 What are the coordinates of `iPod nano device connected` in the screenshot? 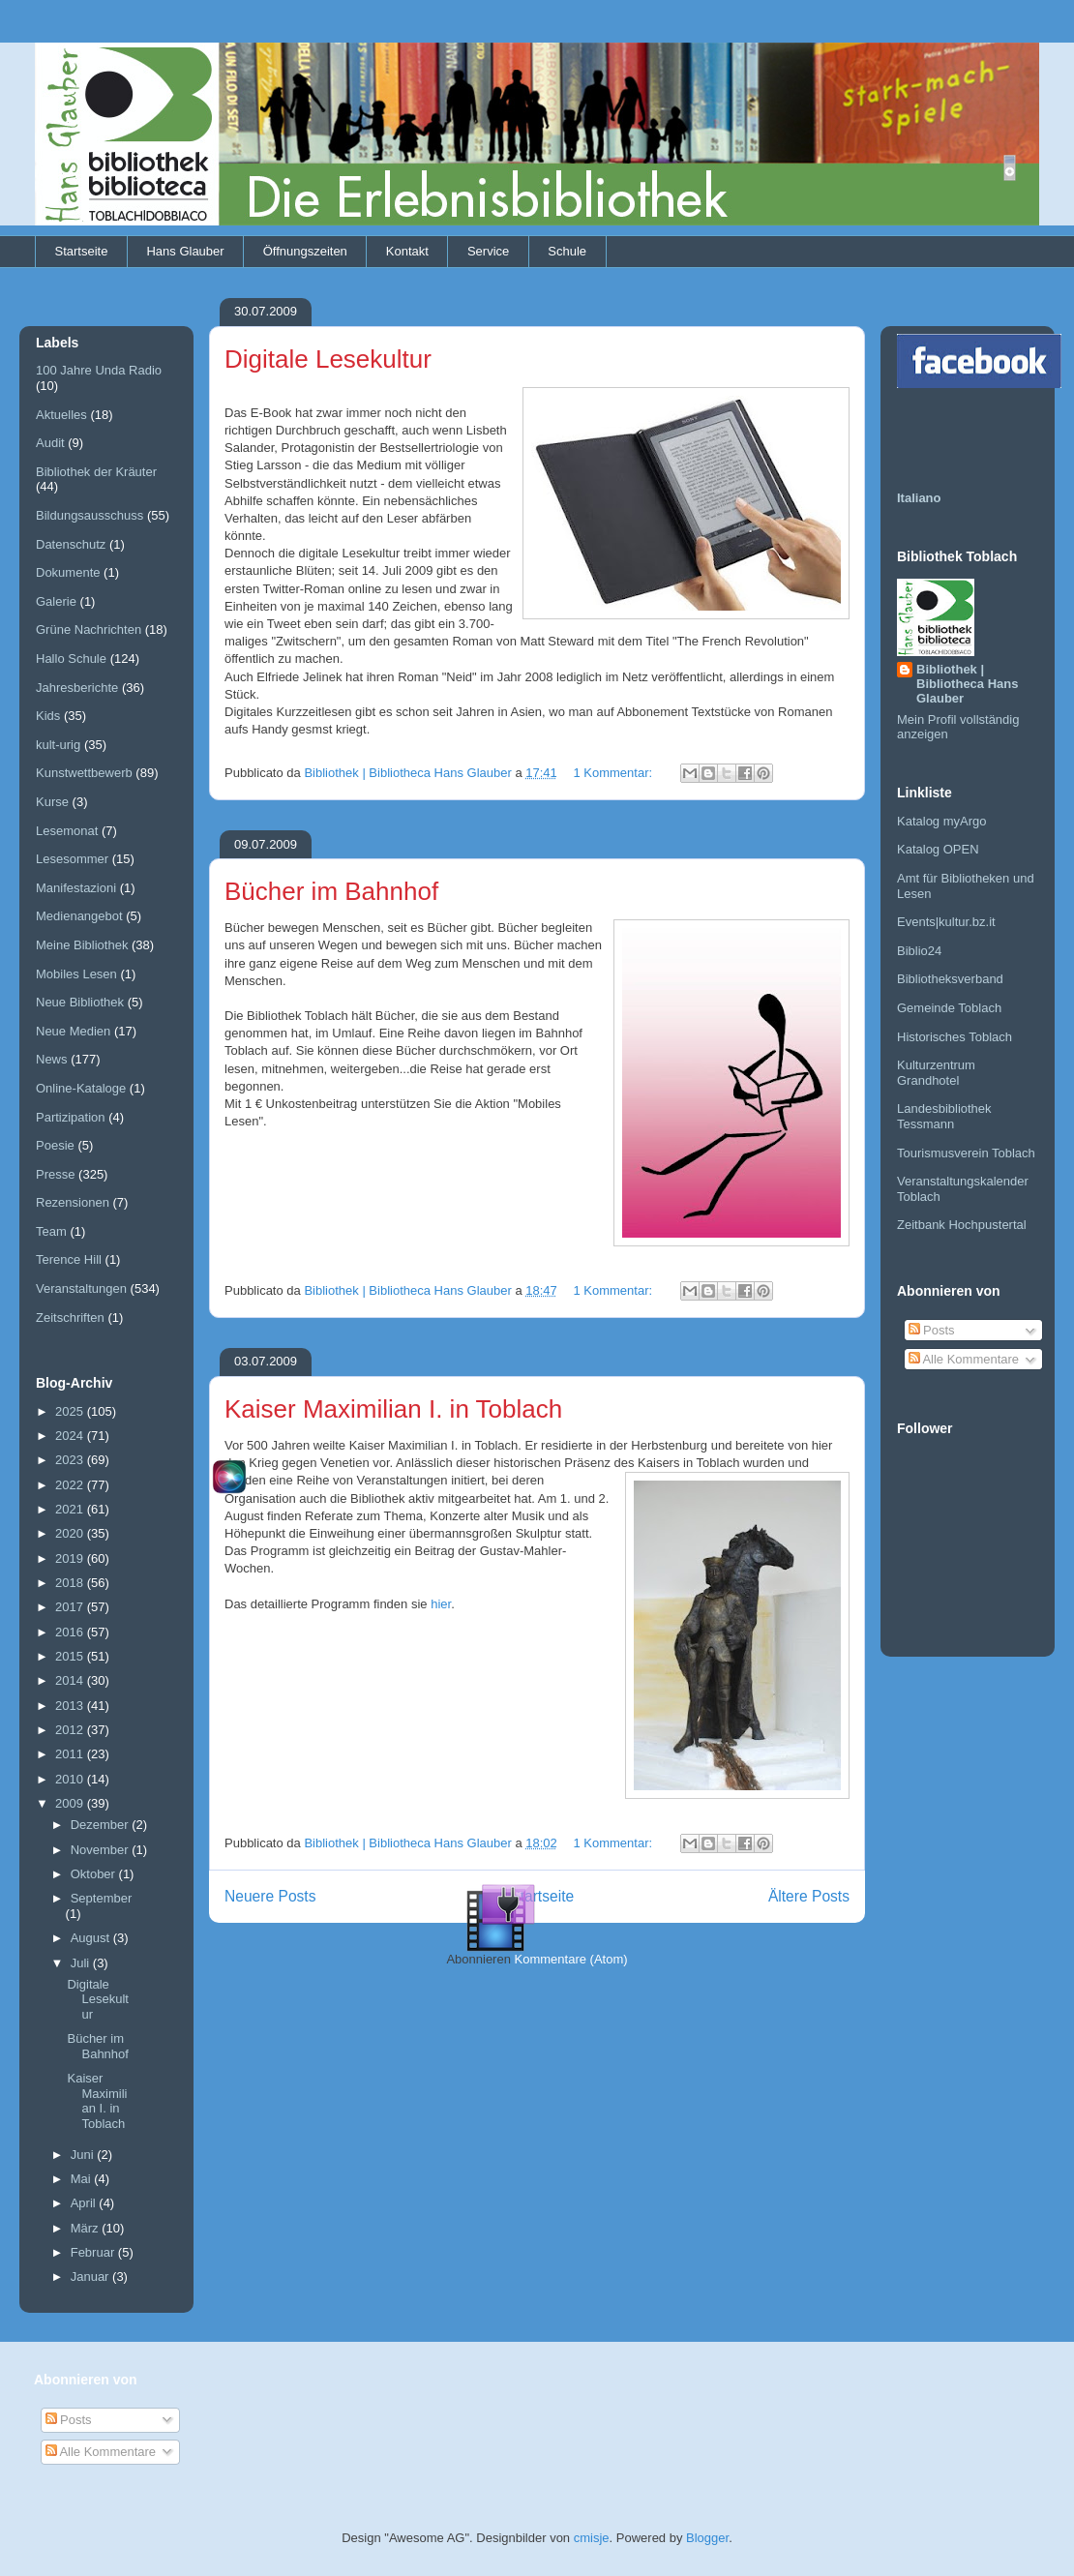 It's located at (1009, 167).